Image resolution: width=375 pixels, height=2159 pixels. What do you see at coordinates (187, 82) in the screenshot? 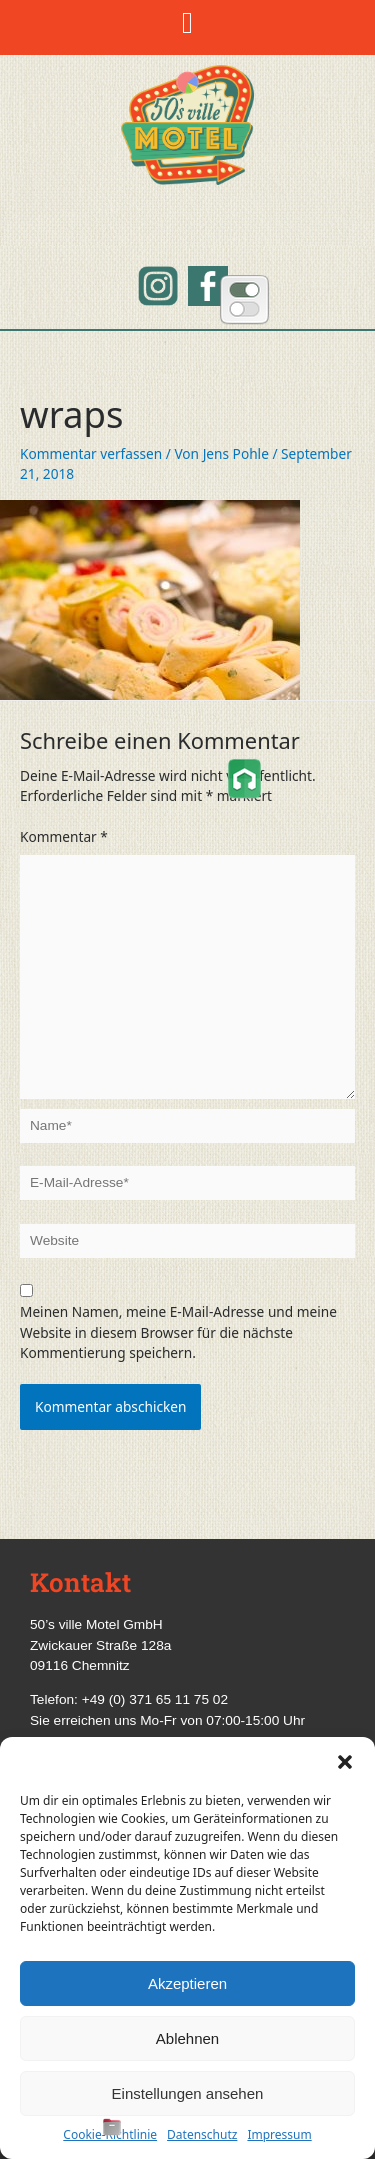
I see `open disk usage analyzer` at bounding box center [187, 82].